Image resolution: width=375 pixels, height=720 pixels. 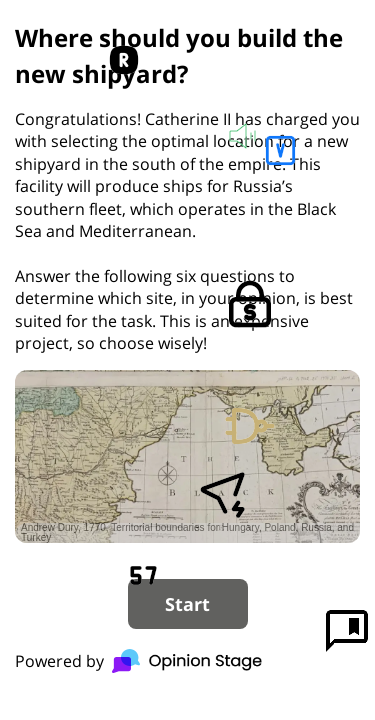 What do you see at coordinates (250, 304) in the screenshot?
I see `access Samsung Pass password manager` at bounding box center [250, 304].